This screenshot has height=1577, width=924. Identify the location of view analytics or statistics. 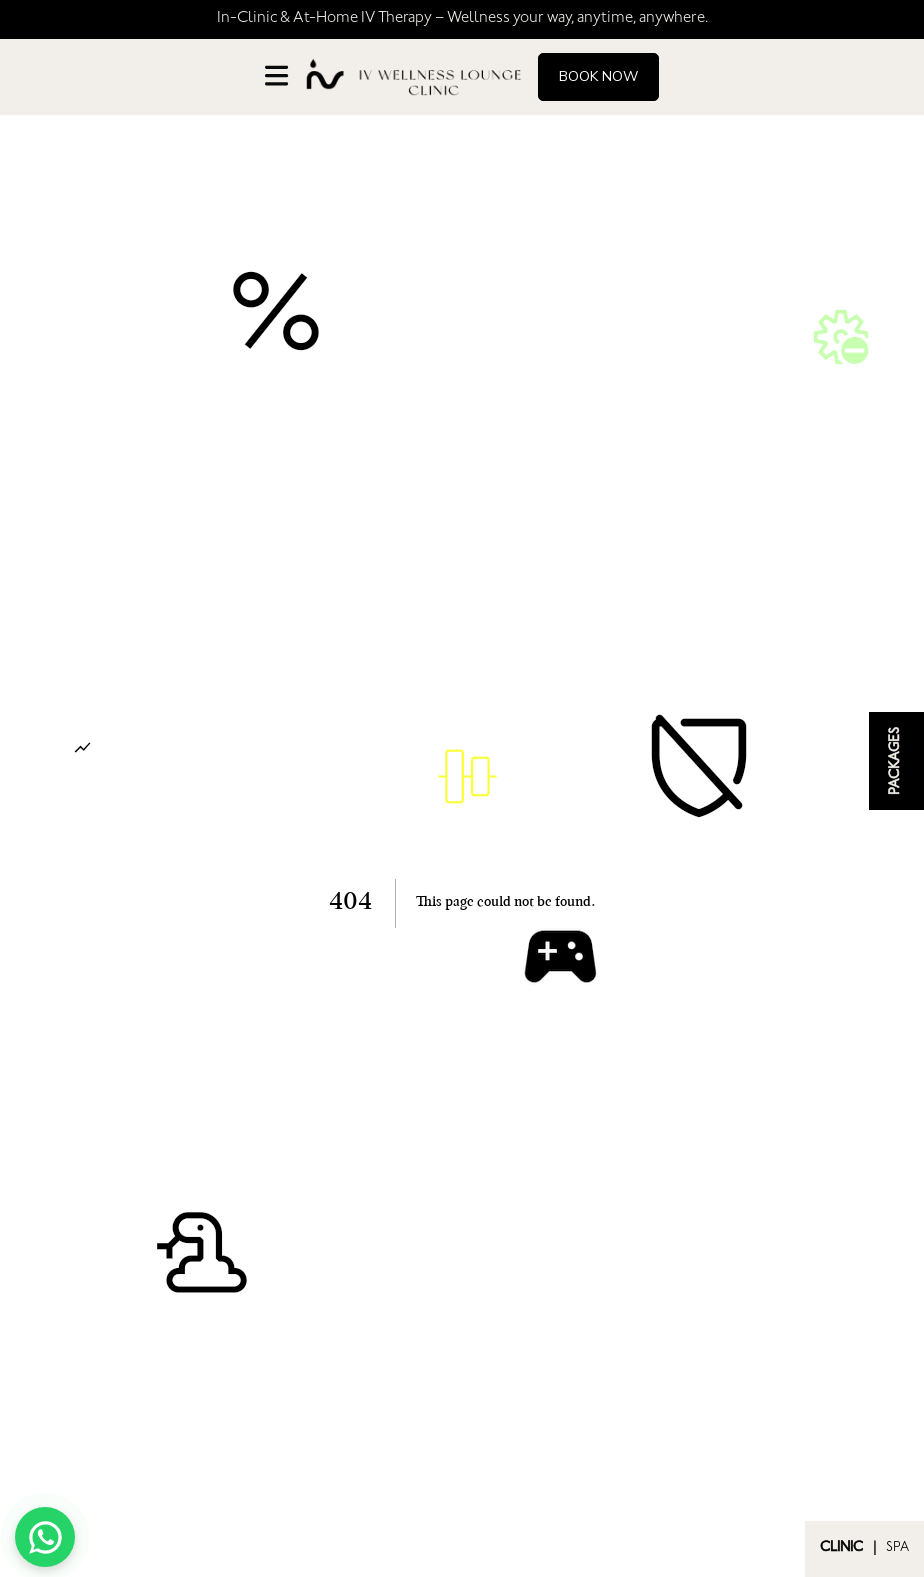
(82, 747).